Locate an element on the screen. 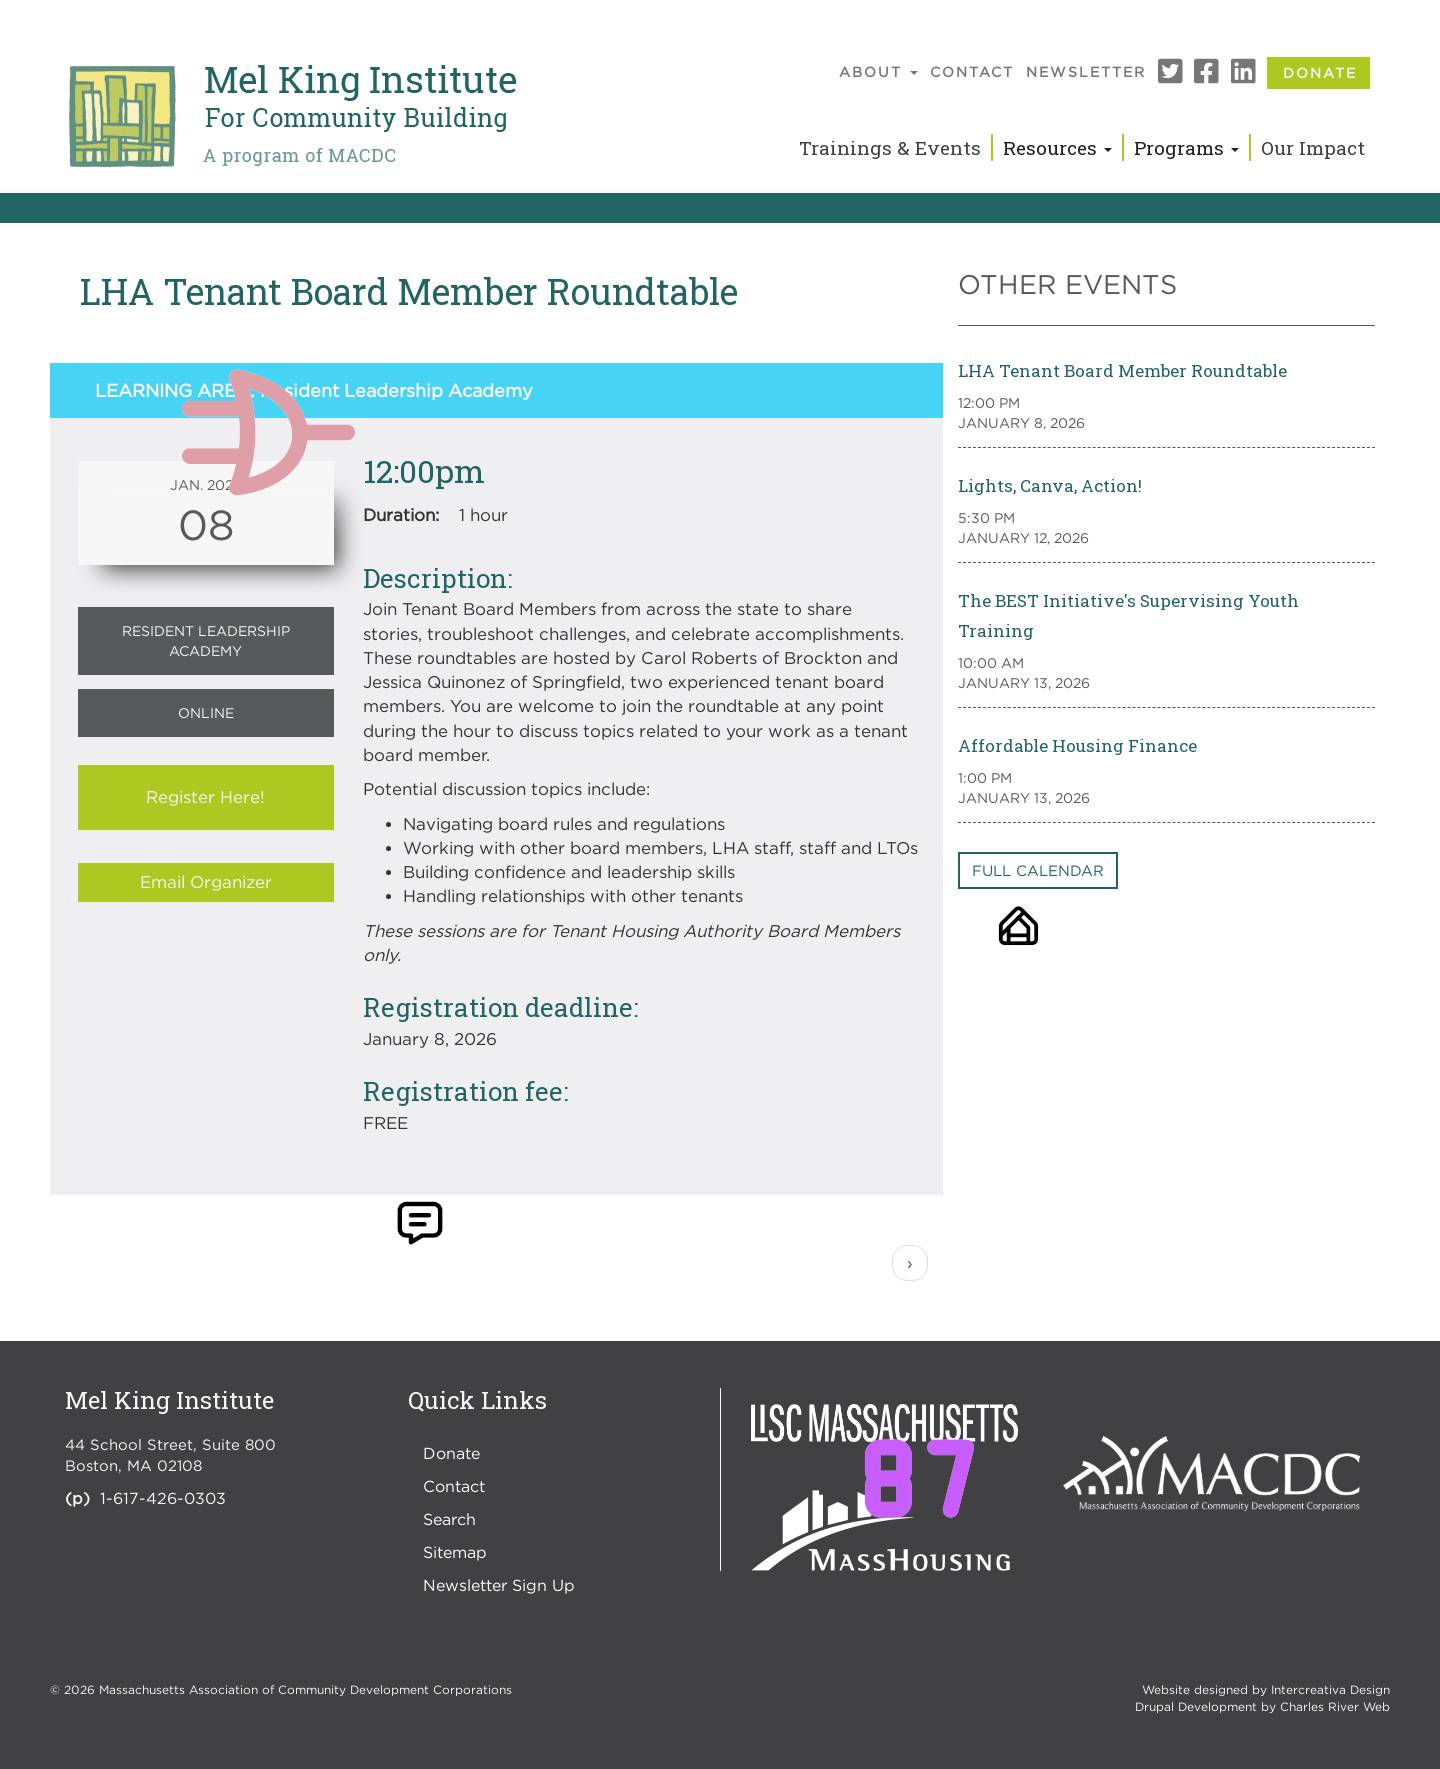 The height and width of the screenshot is (1769, 1440). logic OR gate symbol for circuit diagrams is located at coordinates (268, 432).